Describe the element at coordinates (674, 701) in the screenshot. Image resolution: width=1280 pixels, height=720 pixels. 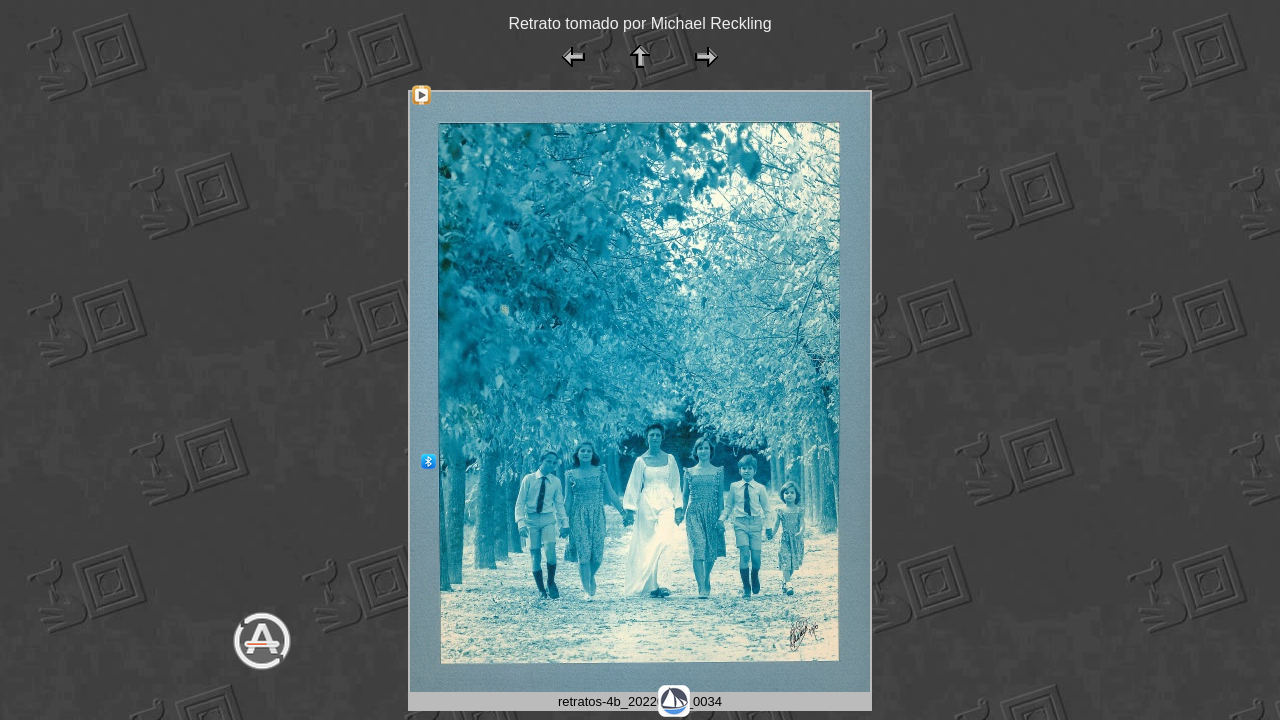
I see `open the Solus operating system app` at that location.